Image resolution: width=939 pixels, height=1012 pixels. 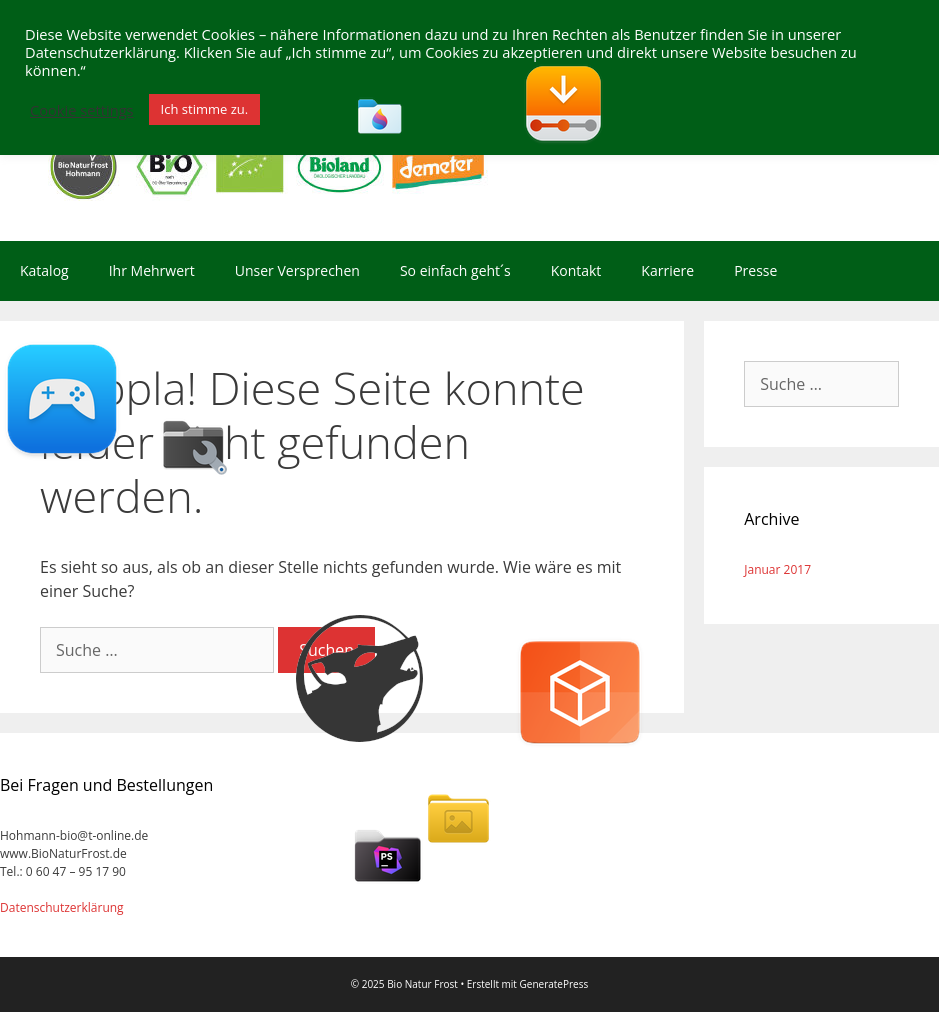 What do you see at coordinates (62, 399) in the screenshot?
I see `open pcsx playstation emulator` at bounding box center [62, 399].